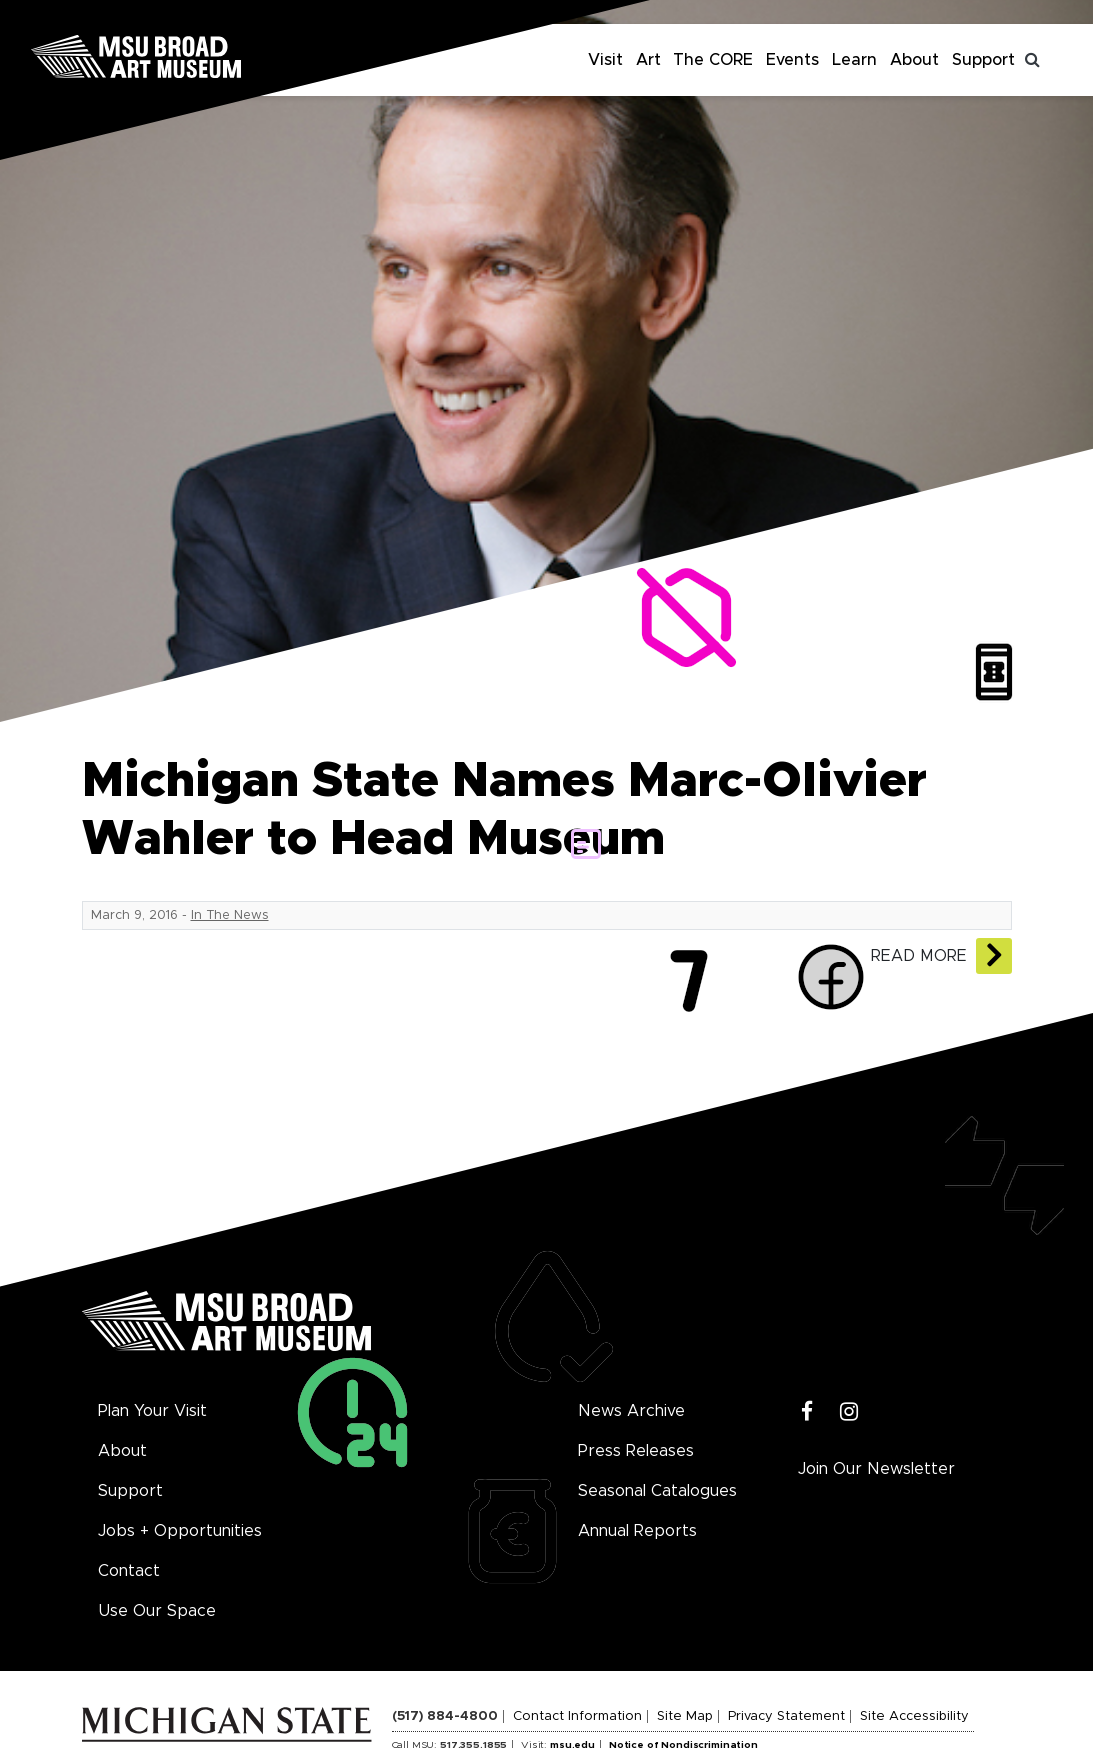 This screenshot has height=1748, width=1093. What do you see at coordinates (831, 977) in the screenshot?
I see `link to facebook profile or page` at bounding box center [831, 977].